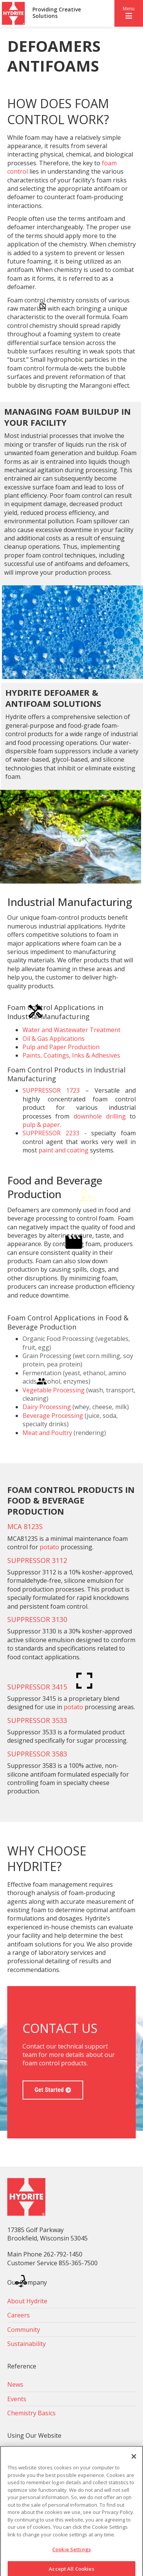 Image resolution: width=143 pixels, height=2576 pixels. I want to click on view group members, so click(42, 1381).